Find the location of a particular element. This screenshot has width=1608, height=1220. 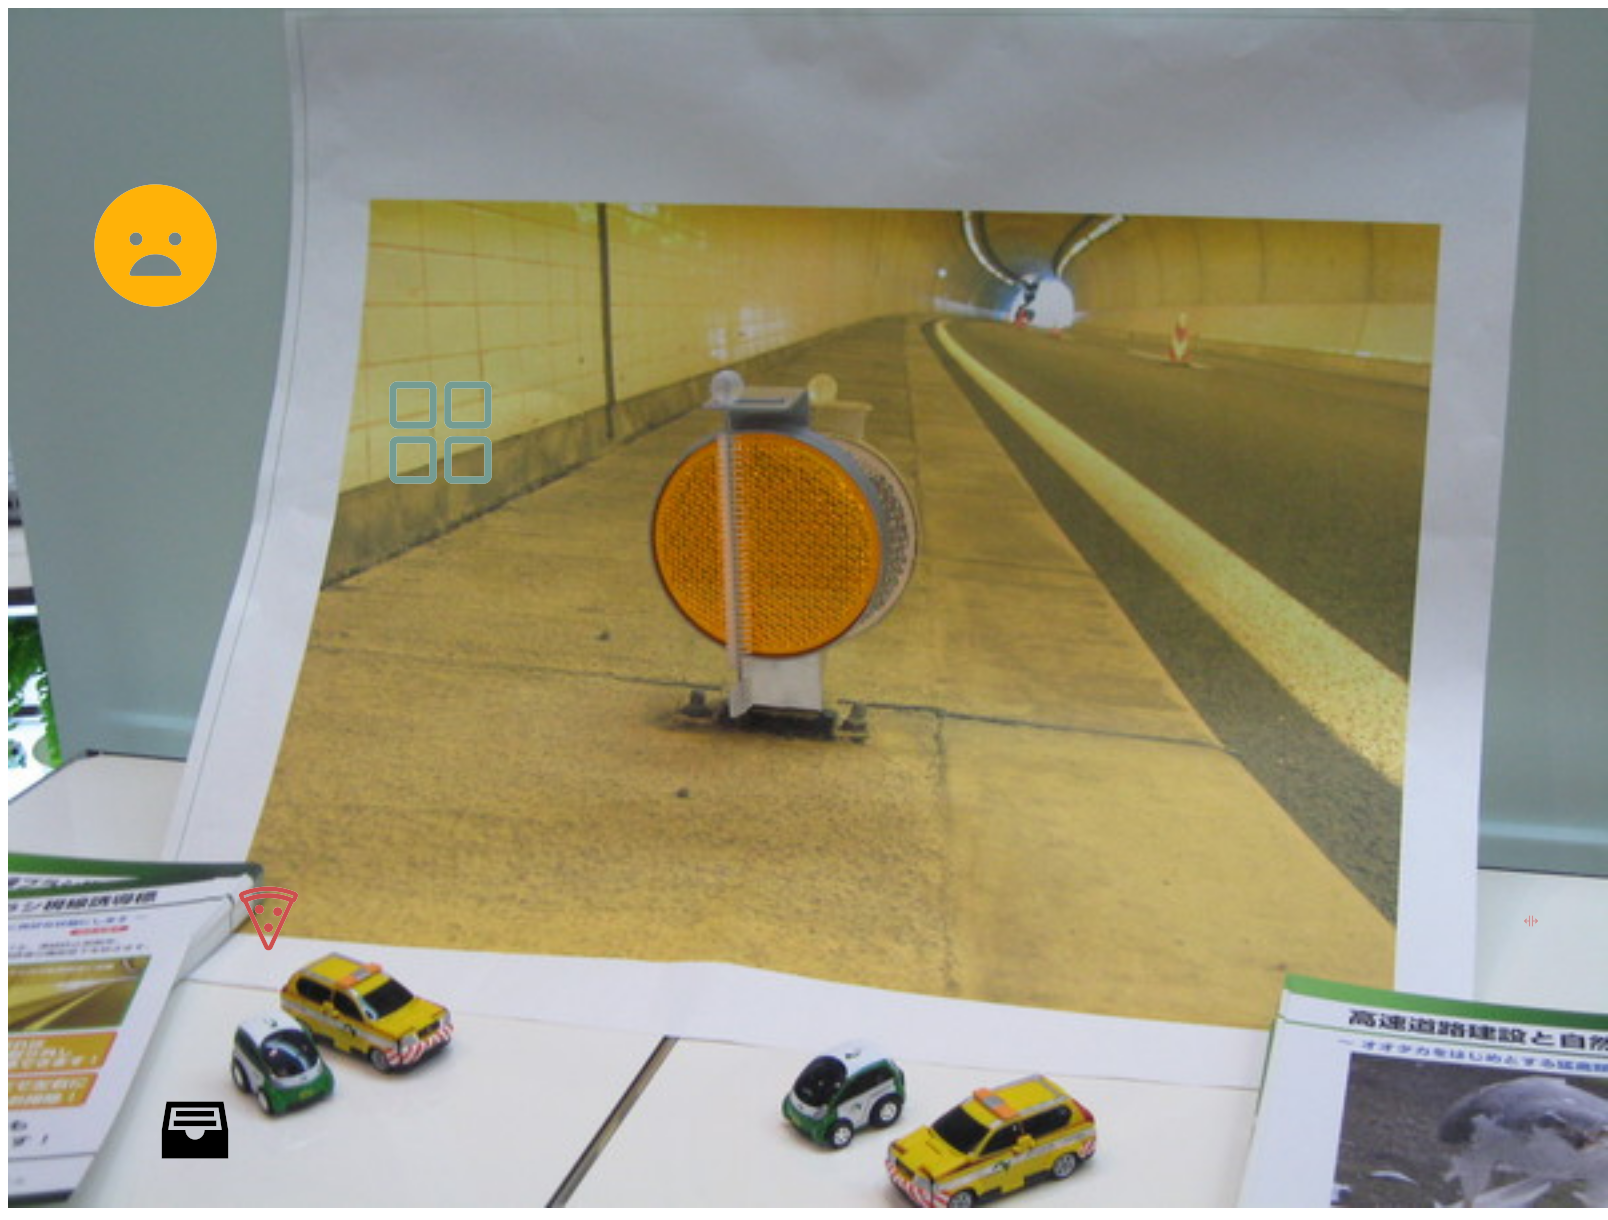

leave negative feedback or reaction is located at coordinates (155, 245).